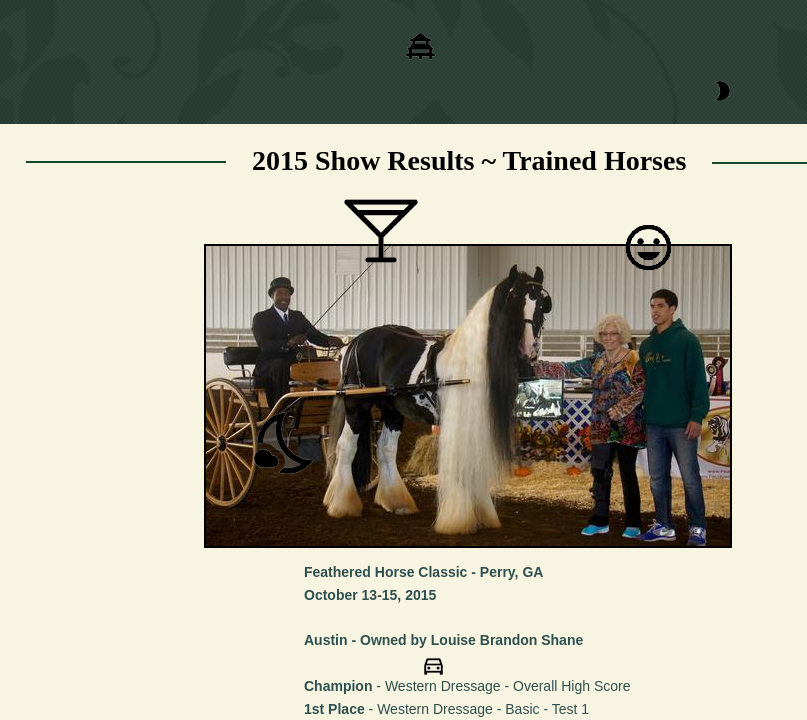 The width and height of the screenshot is (807, 720). What do you see at coordinates (722, 91) in the screenshot?
I see `toggle dark mode or night theme` at bounding box center [722, 91].